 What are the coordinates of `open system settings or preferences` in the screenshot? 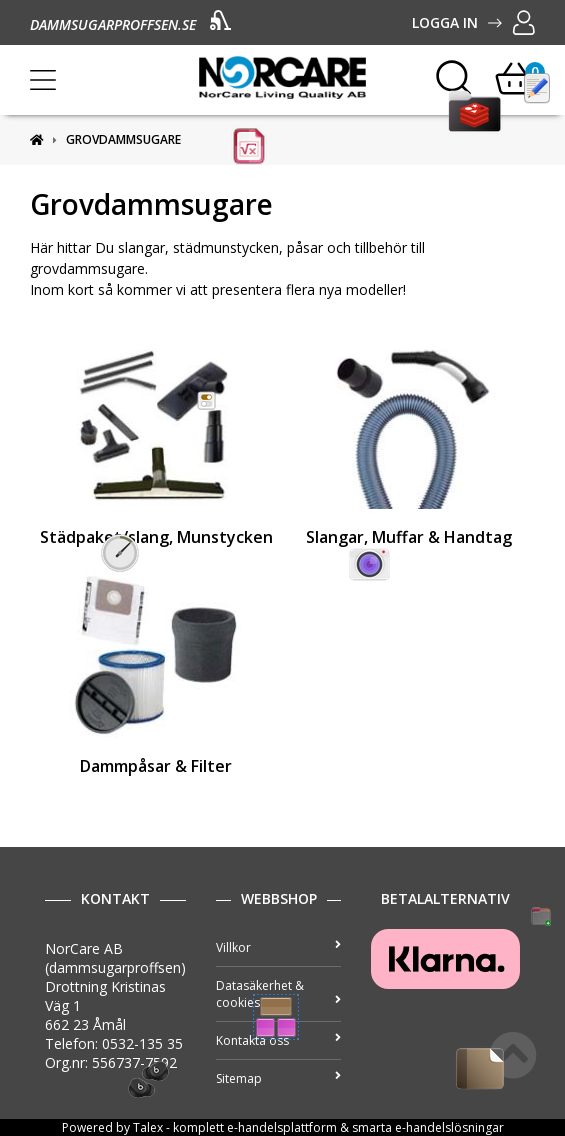 It's located at (206, 400).